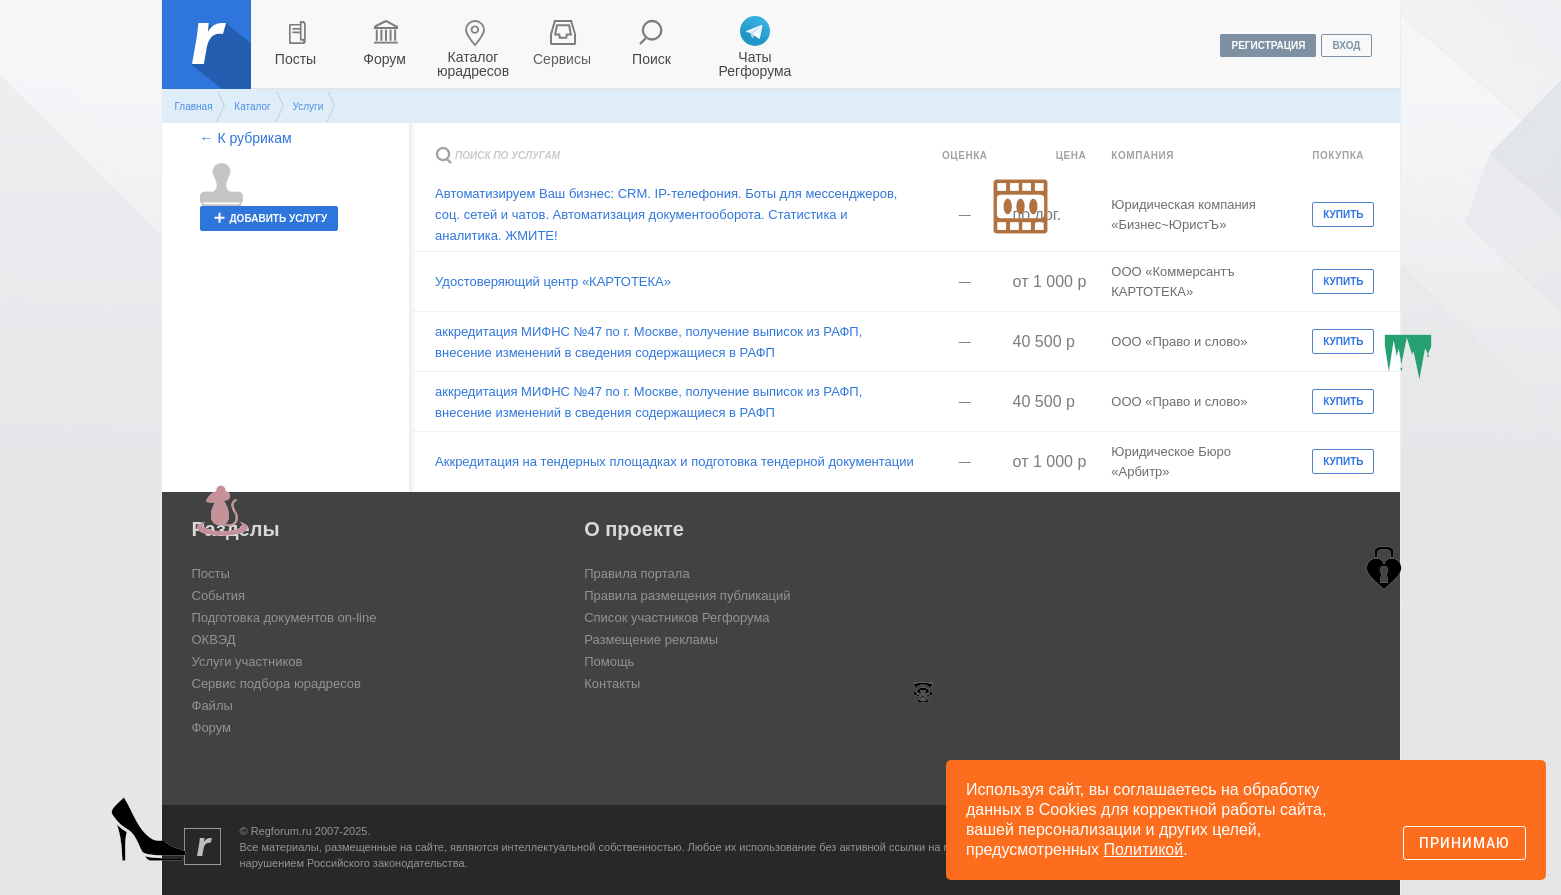 This screenshot has width=1561, height=895. What do you see at coordinates (1384, 568) in the screenshot?
I see `indicates protected or private favorites` at bounding box center [1384, 568].